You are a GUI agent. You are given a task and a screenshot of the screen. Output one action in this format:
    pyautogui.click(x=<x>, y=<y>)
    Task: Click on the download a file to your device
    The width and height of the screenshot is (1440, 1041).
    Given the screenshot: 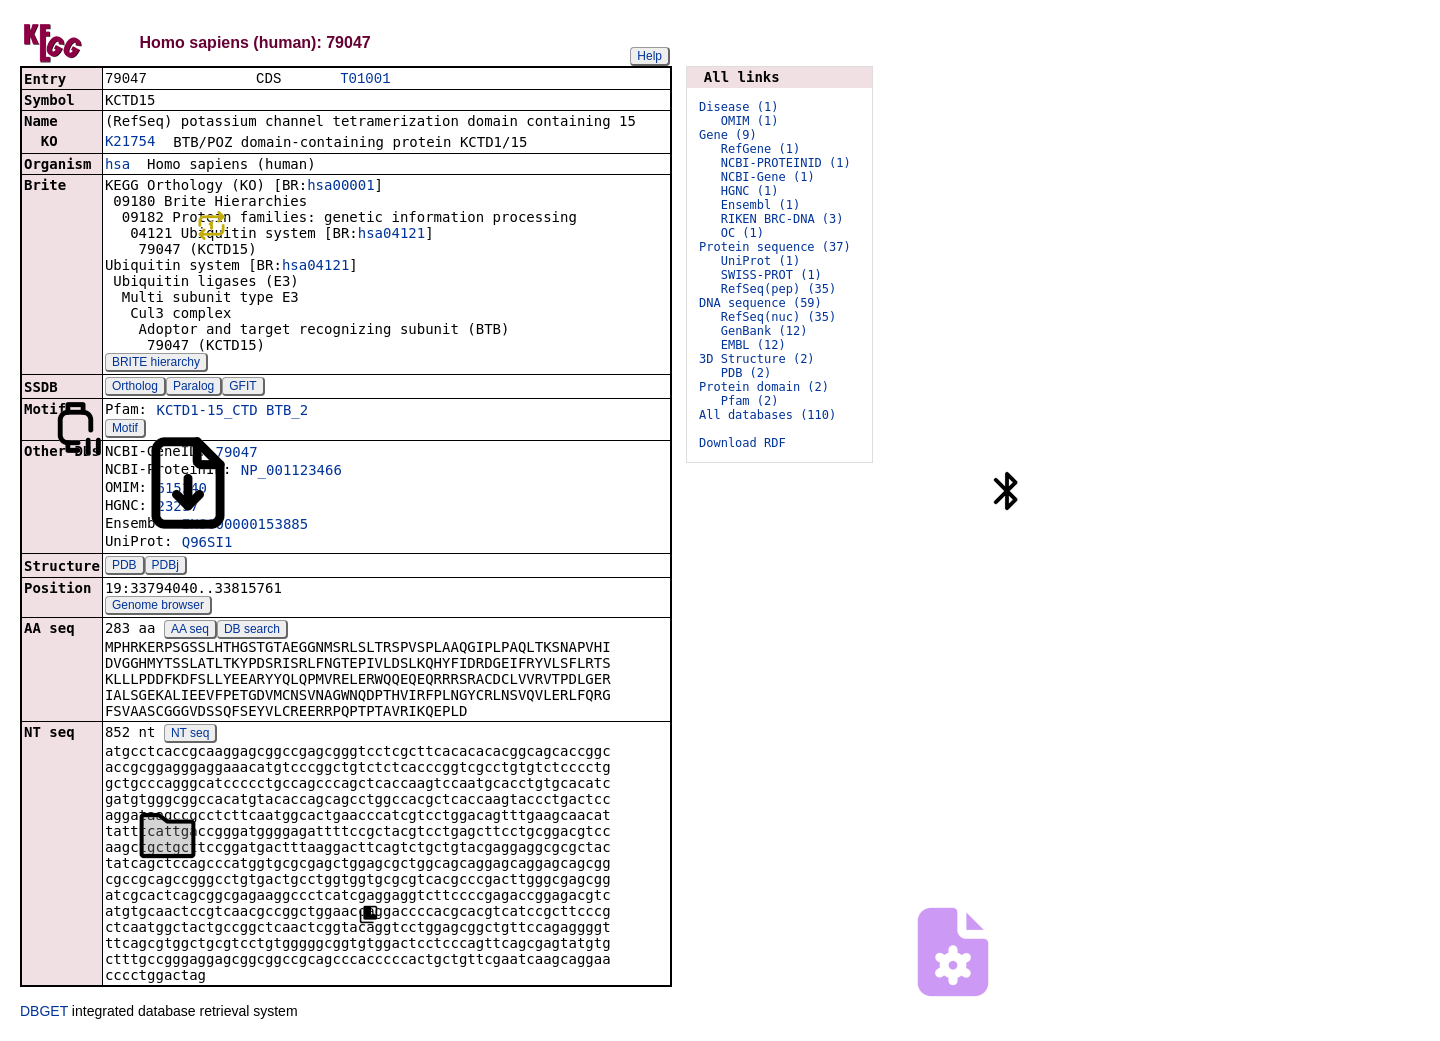 What is the action you would take?
    pyautogui.click(x=188, y=483)
    